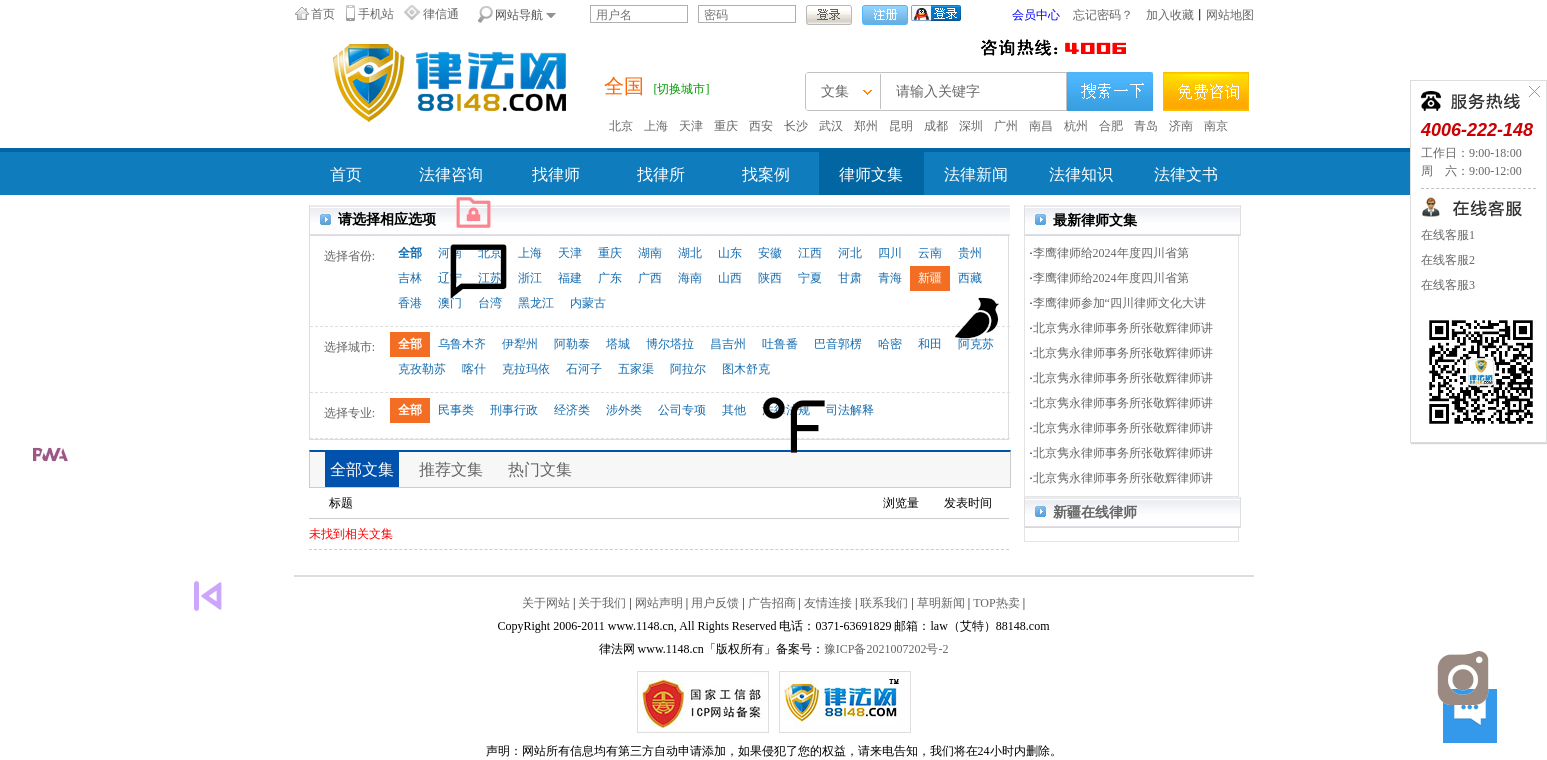 The image size is (1547, 760). Describe the element at coordinates (797, 425) in the screenshot. I see `indicates temperature displayed in fahrenheit` at that location.